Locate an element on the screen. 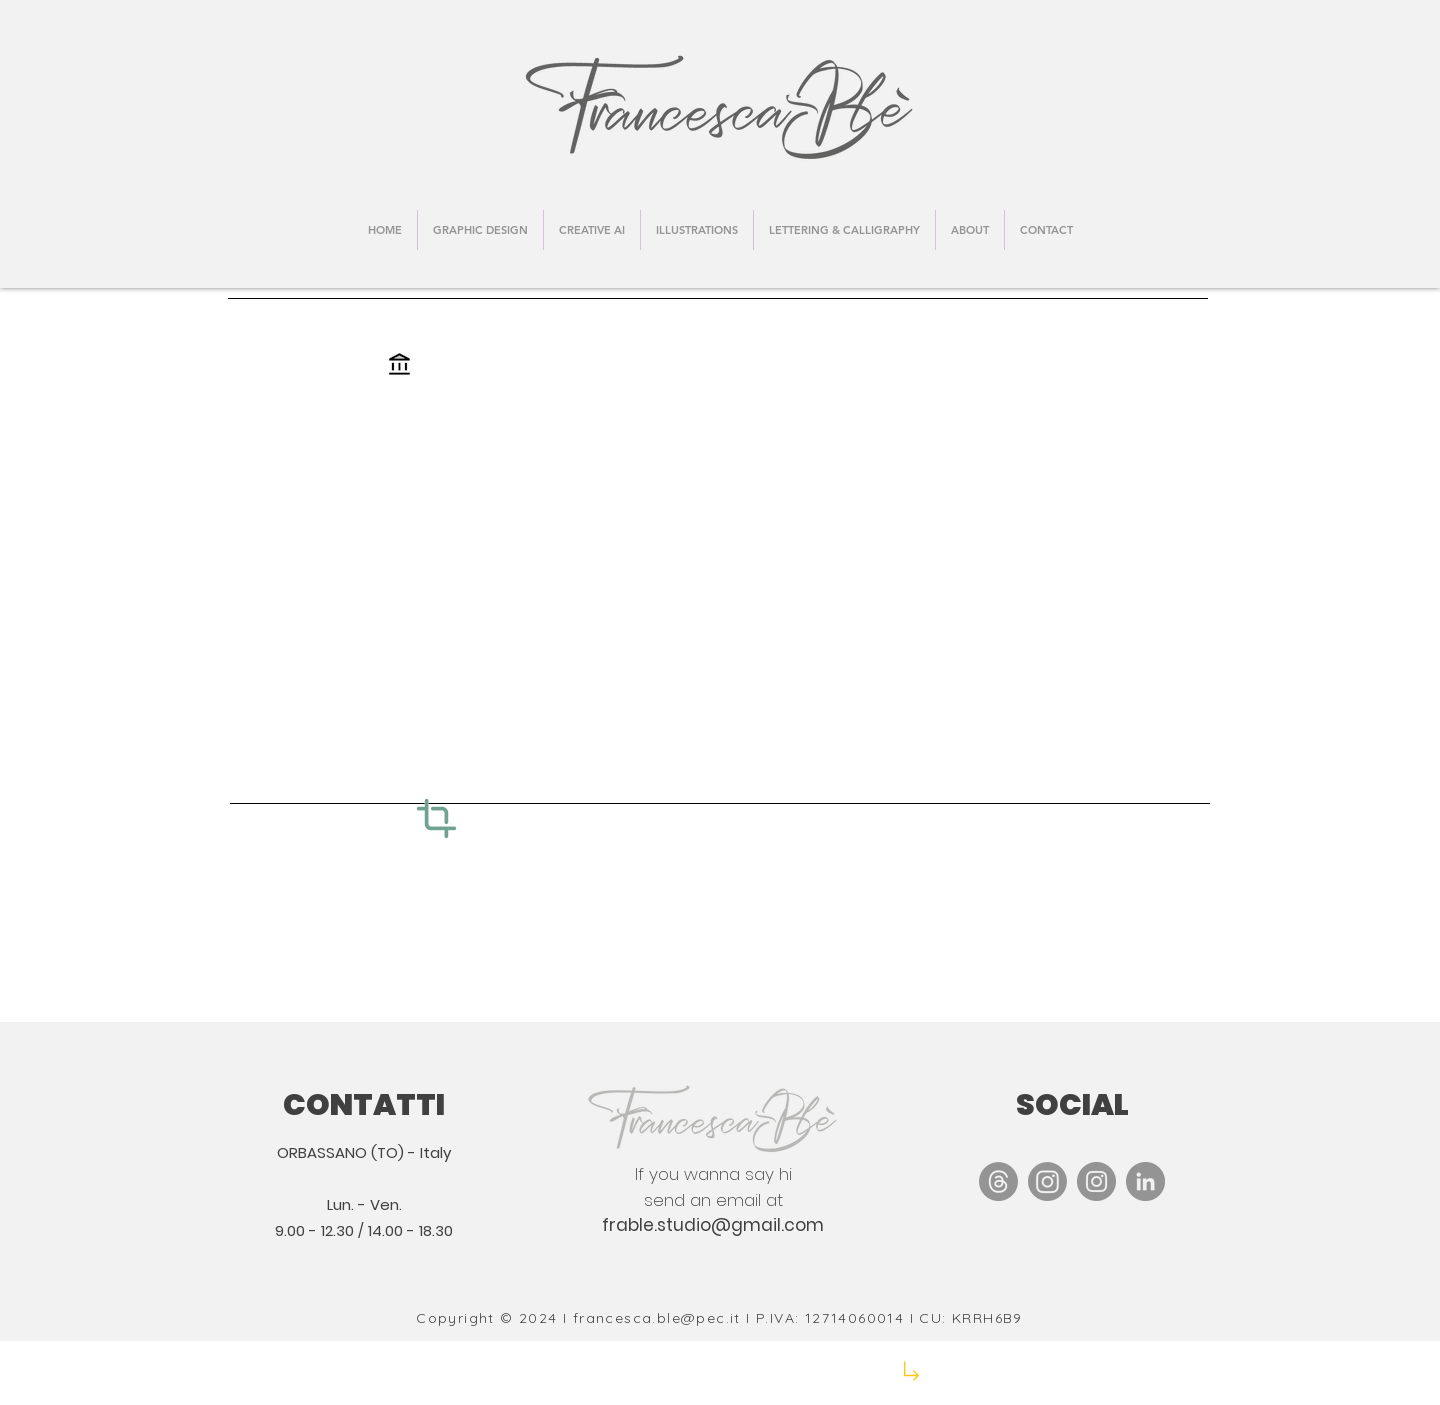  move item down and to the right is located at coordinates (910, 1371).